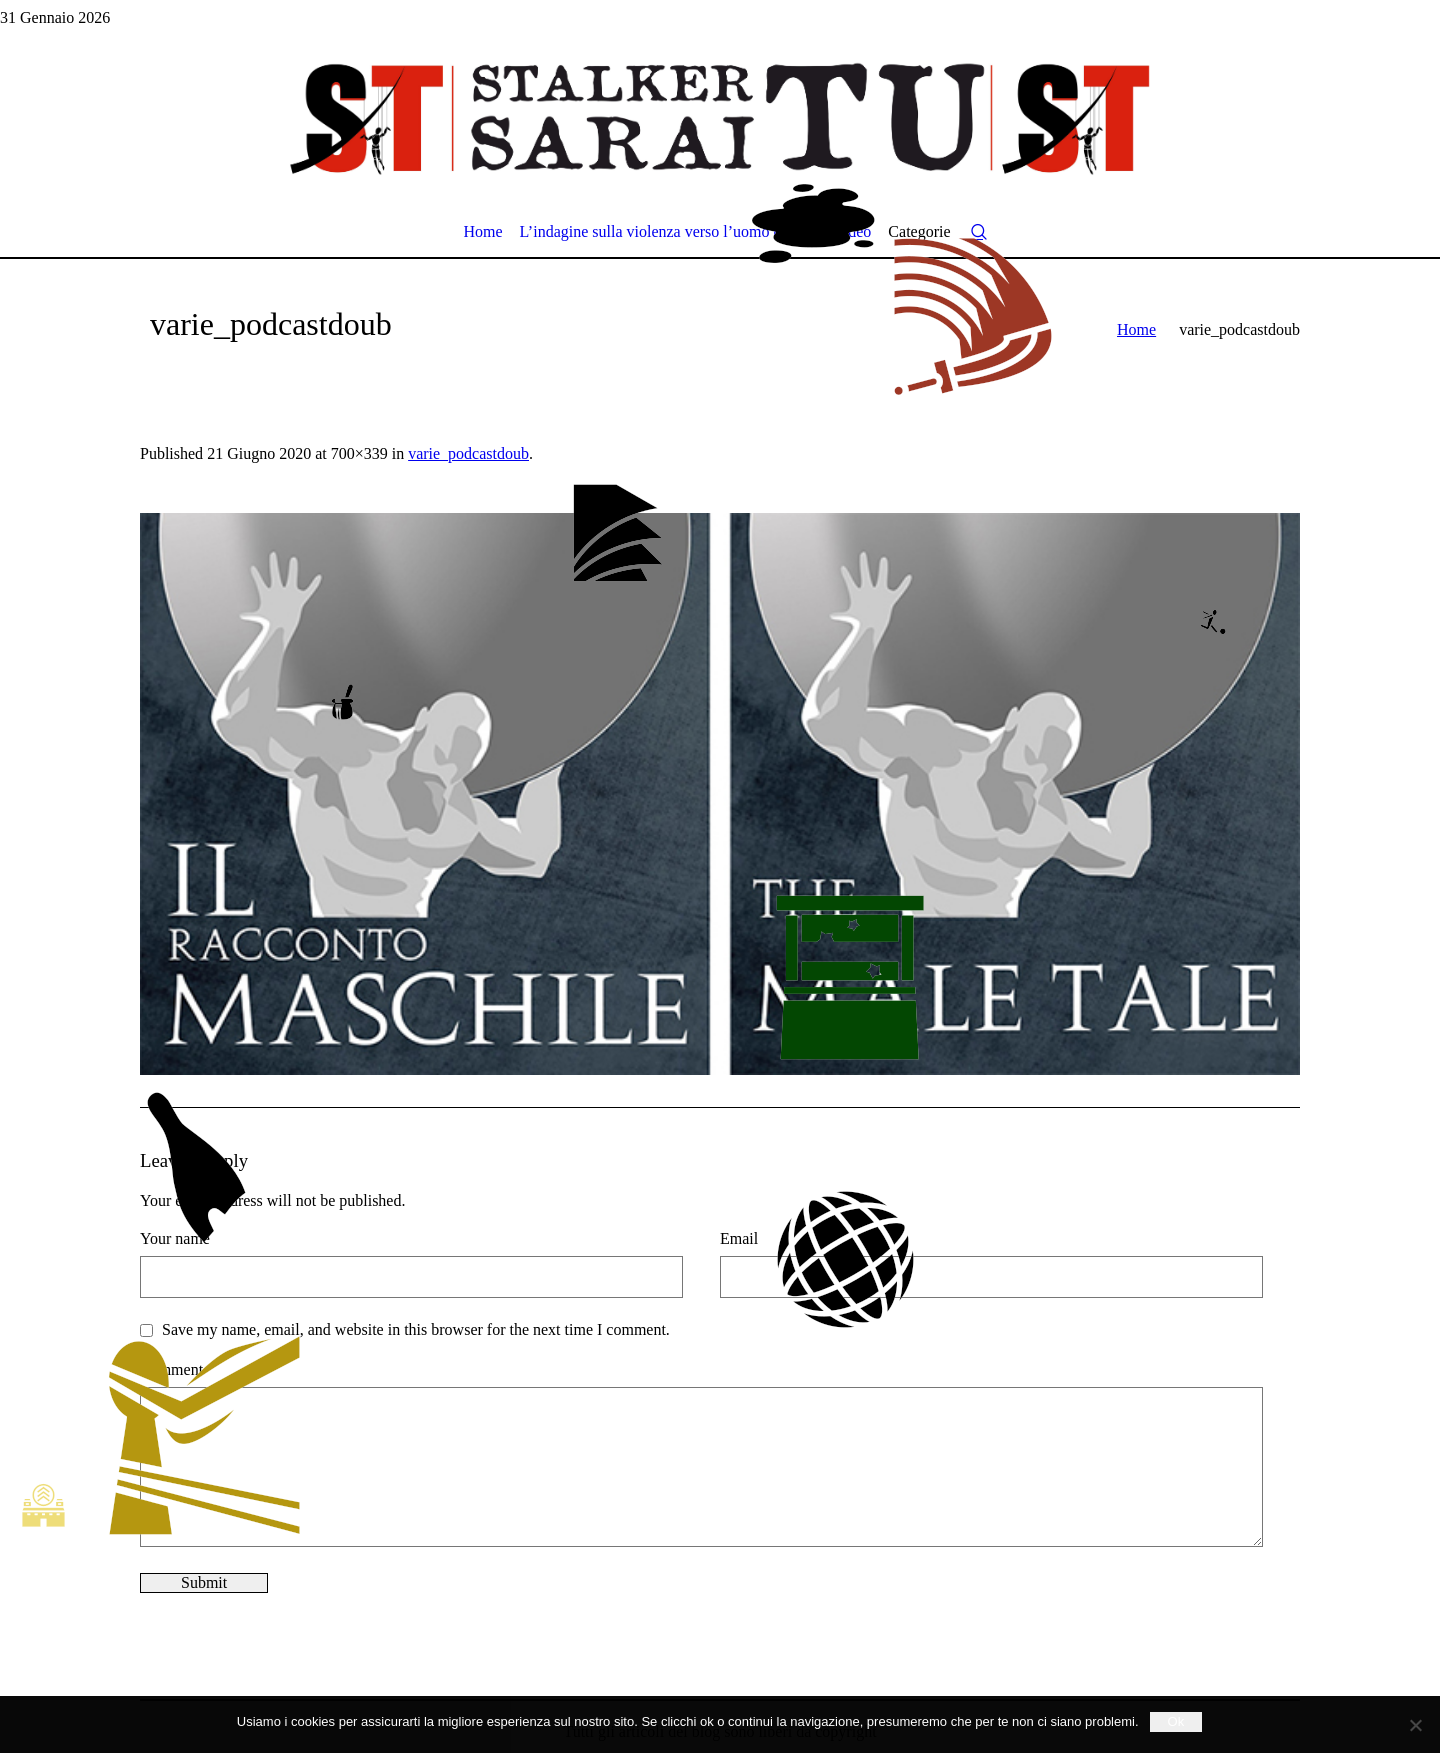 The height and width of the screenshot is (1753, 1440). What do you see at coordinates (43, 1505) in the screenshot?
I see `represents a military or defensive structure in a game` at bounding box center [43, 1505].